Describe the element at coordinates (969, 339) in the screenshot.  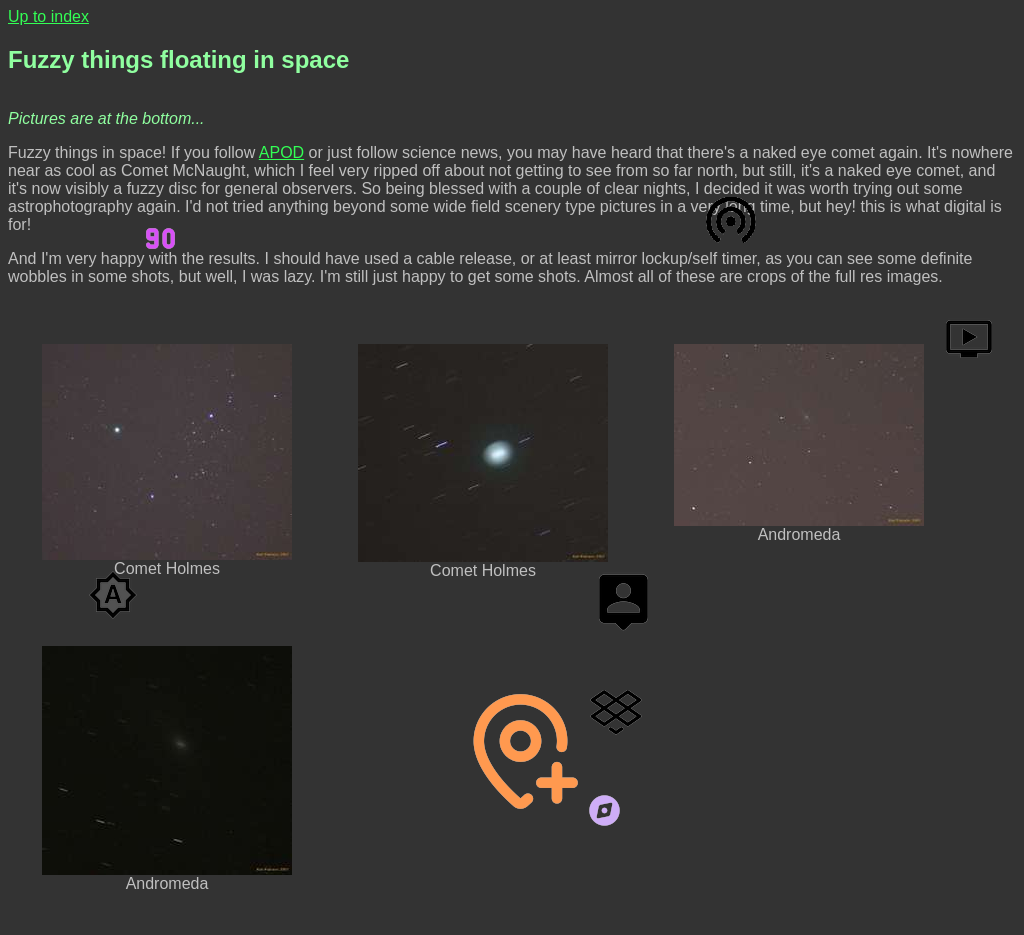
I see `access on-demand video content` at that location.